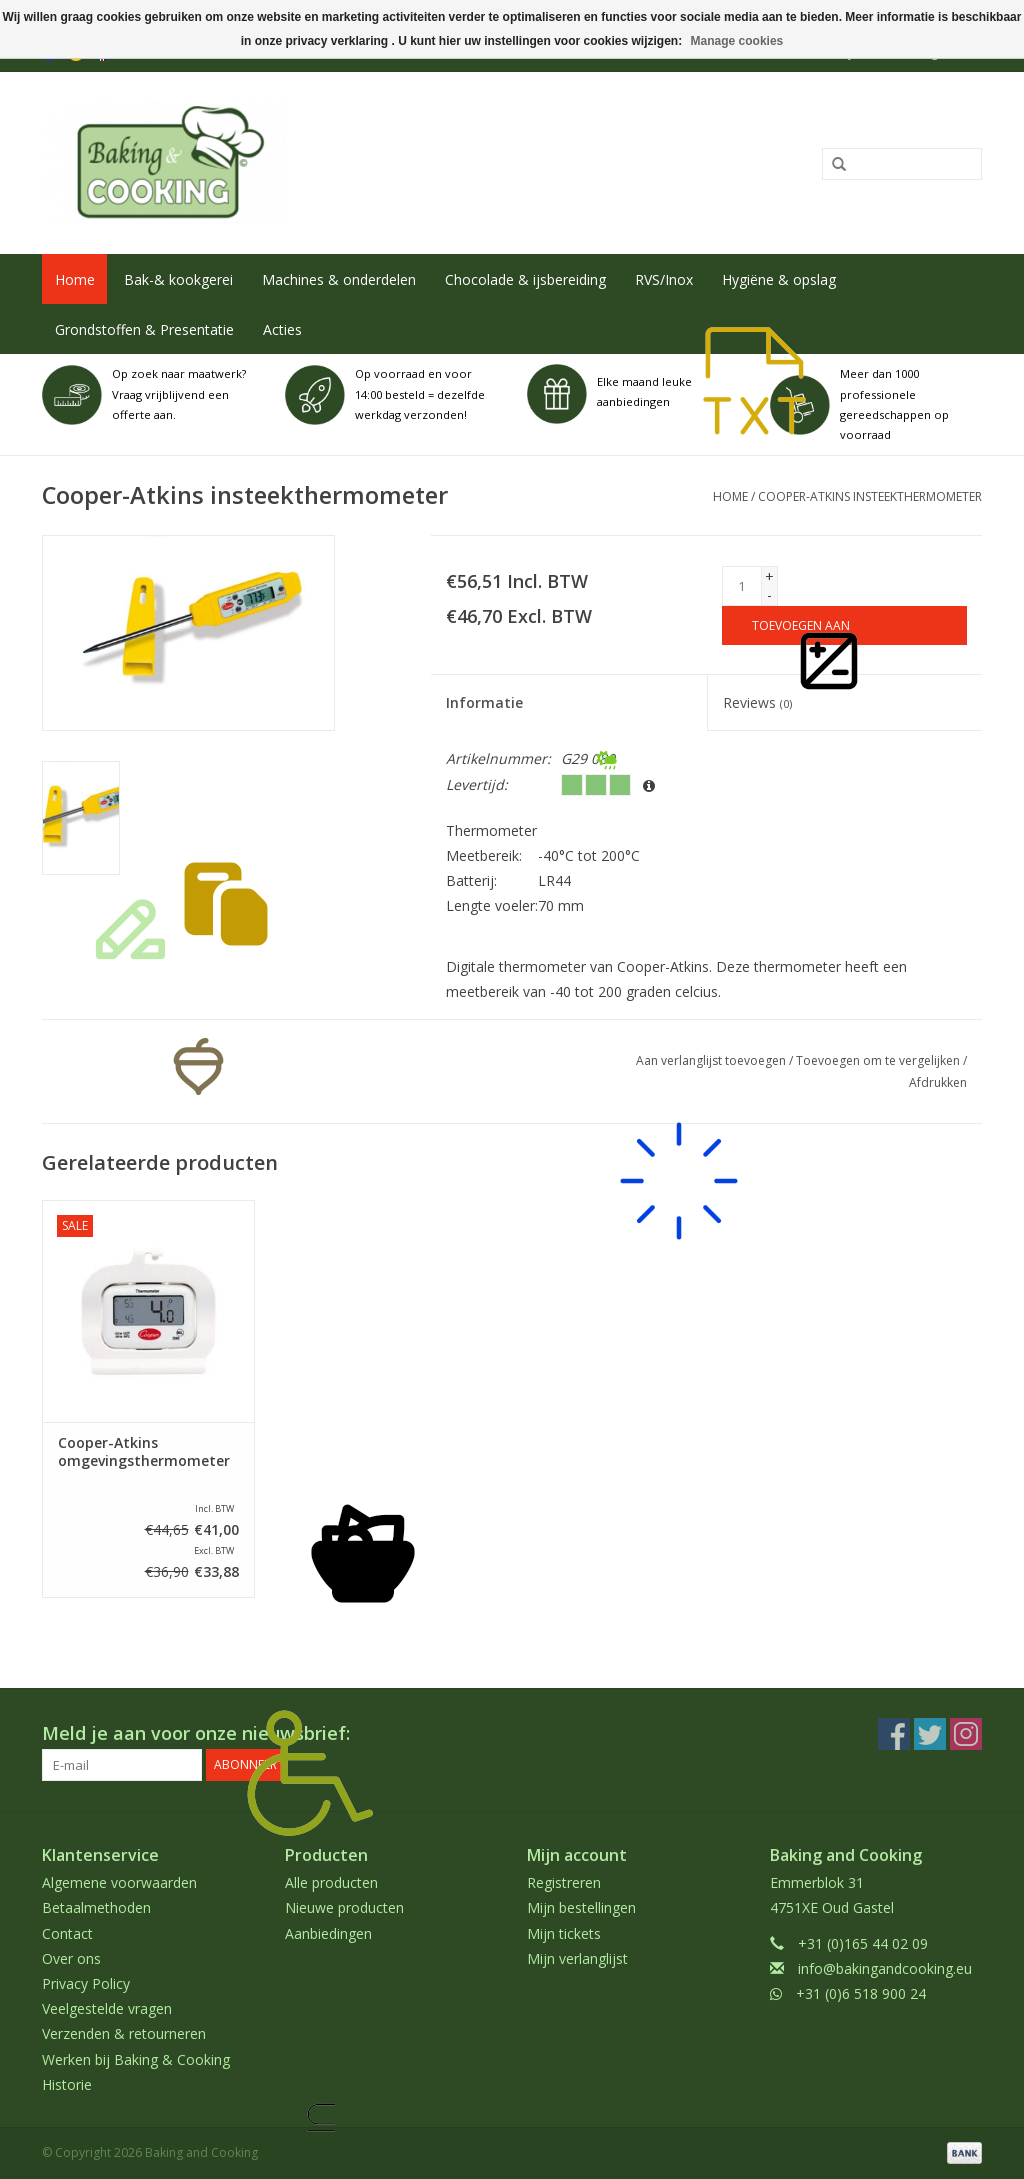 This screenshot has height=2179, width=1024. Describe the element at coordinates (606, 760) in the screenshot. I see `current weather conditions with mixed sun and rain` at that location.